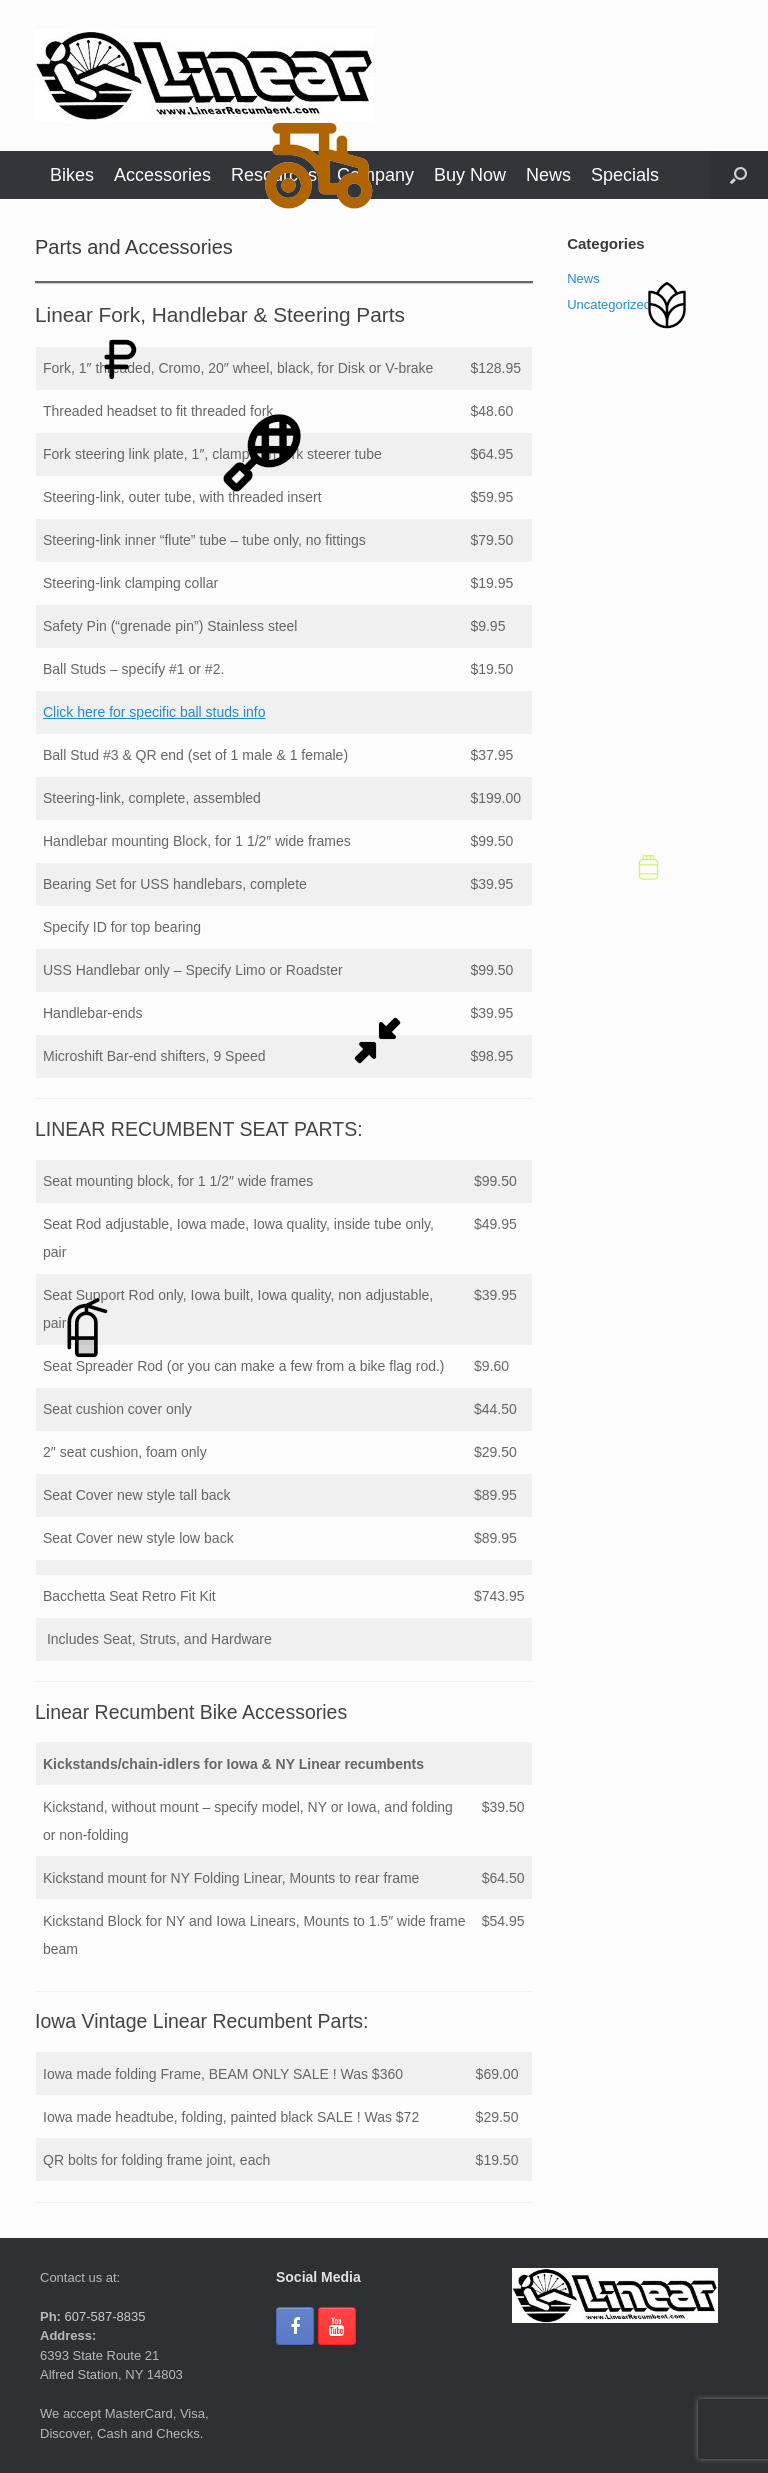 The image size is (768, 2473). Describe the element at coordinates (648, 867) in the screenshot. I see `view or manage labeled containers` at that location.